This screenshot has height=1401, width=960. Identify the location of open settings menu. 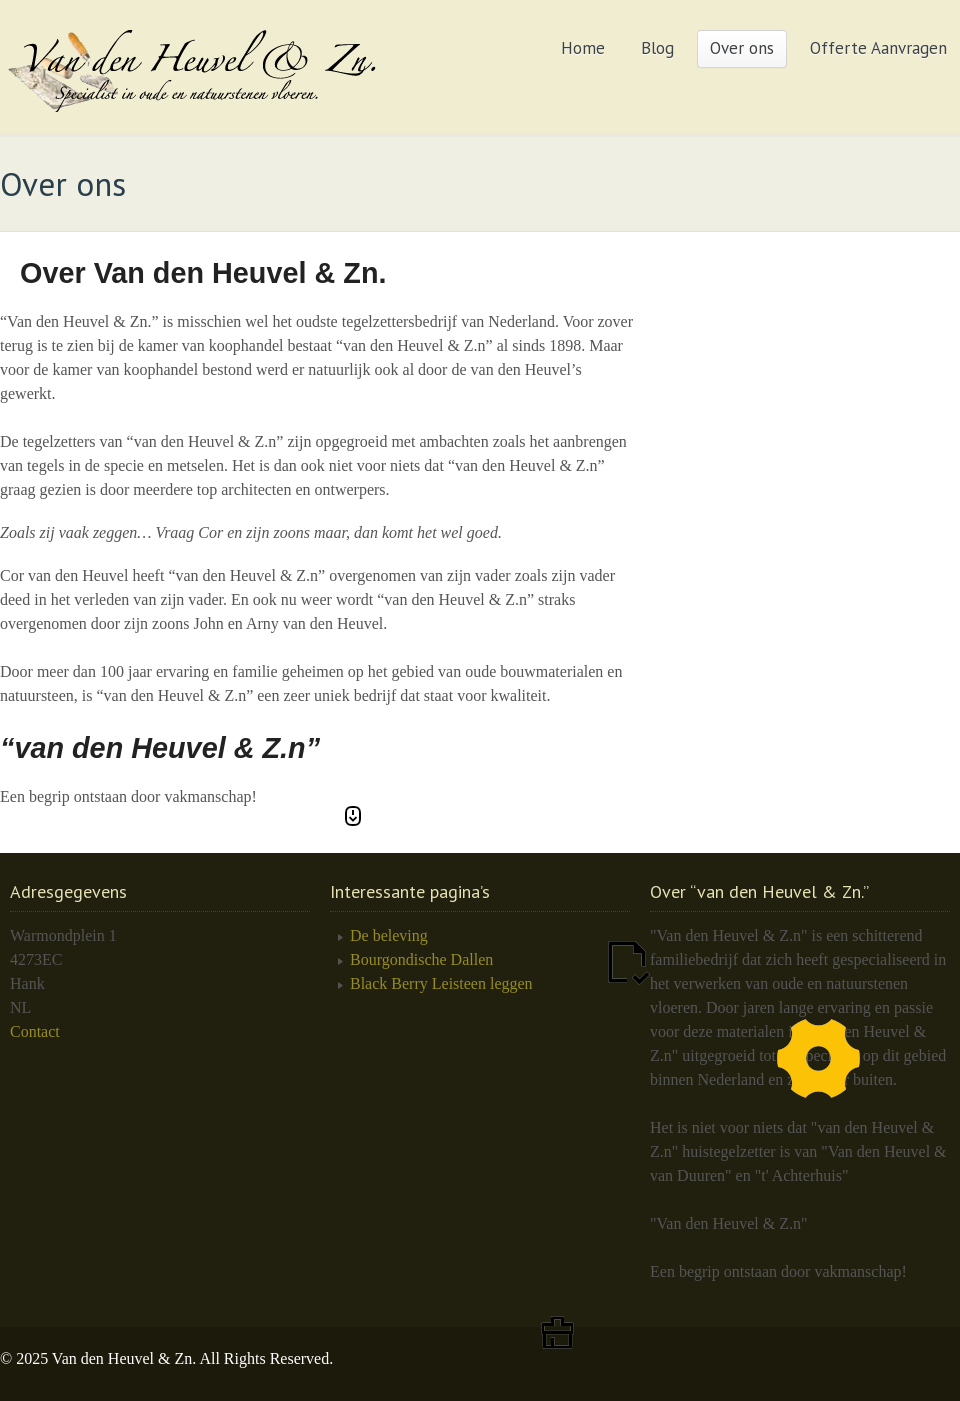
(818, 1058).